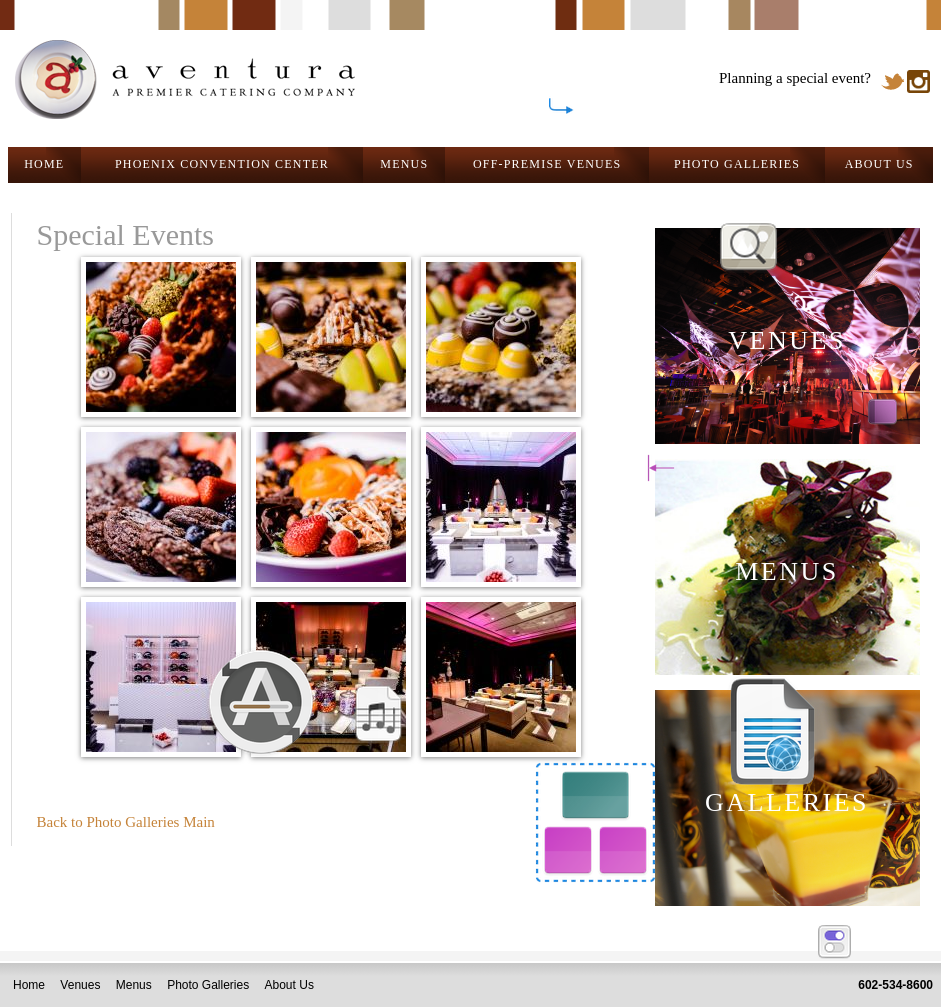 This screenshot has height=1007, width=941. Describe the element at coordinates (834, 941) in the screenshot. I see `open gnome tweaks settings` at that location.